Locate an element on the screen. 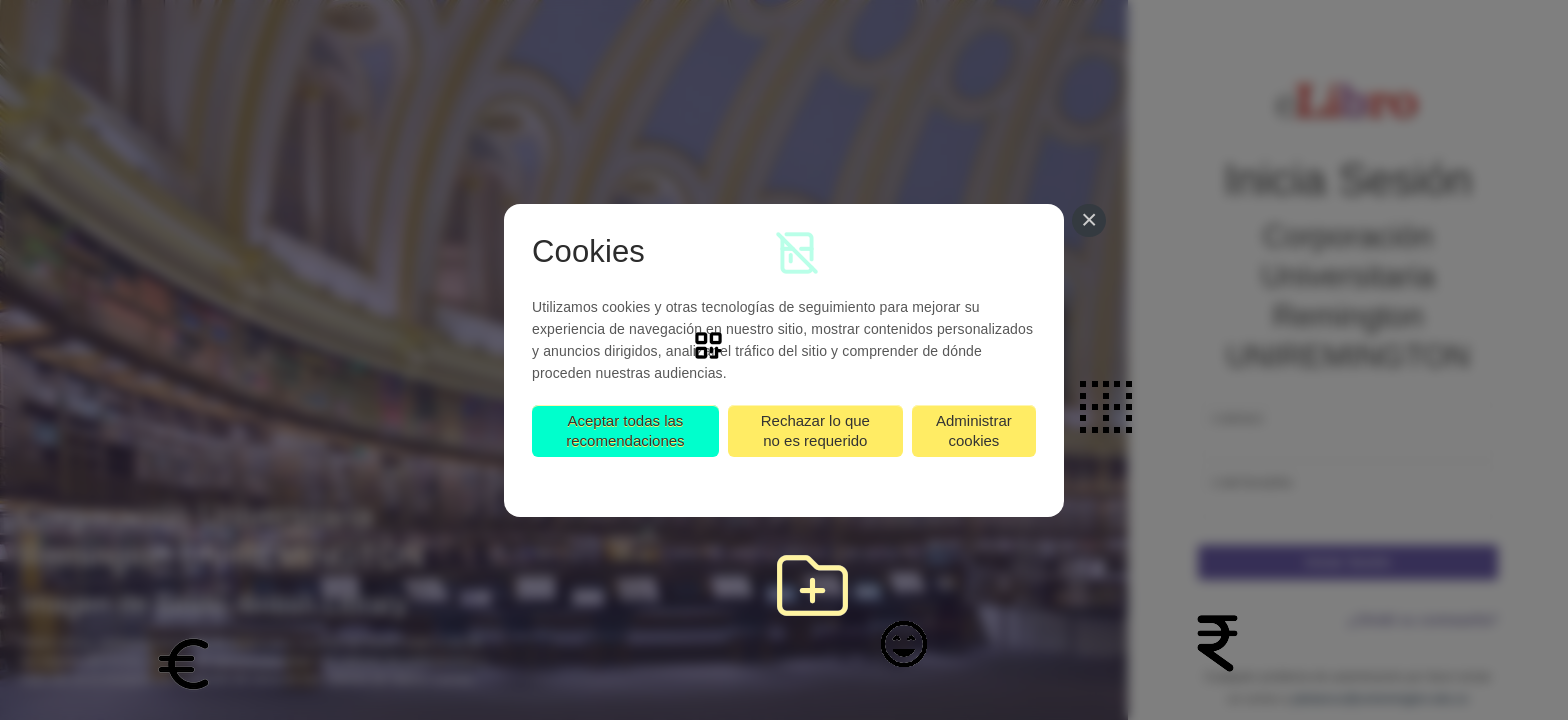  scan a qr code is located at coordinates (708, 345).